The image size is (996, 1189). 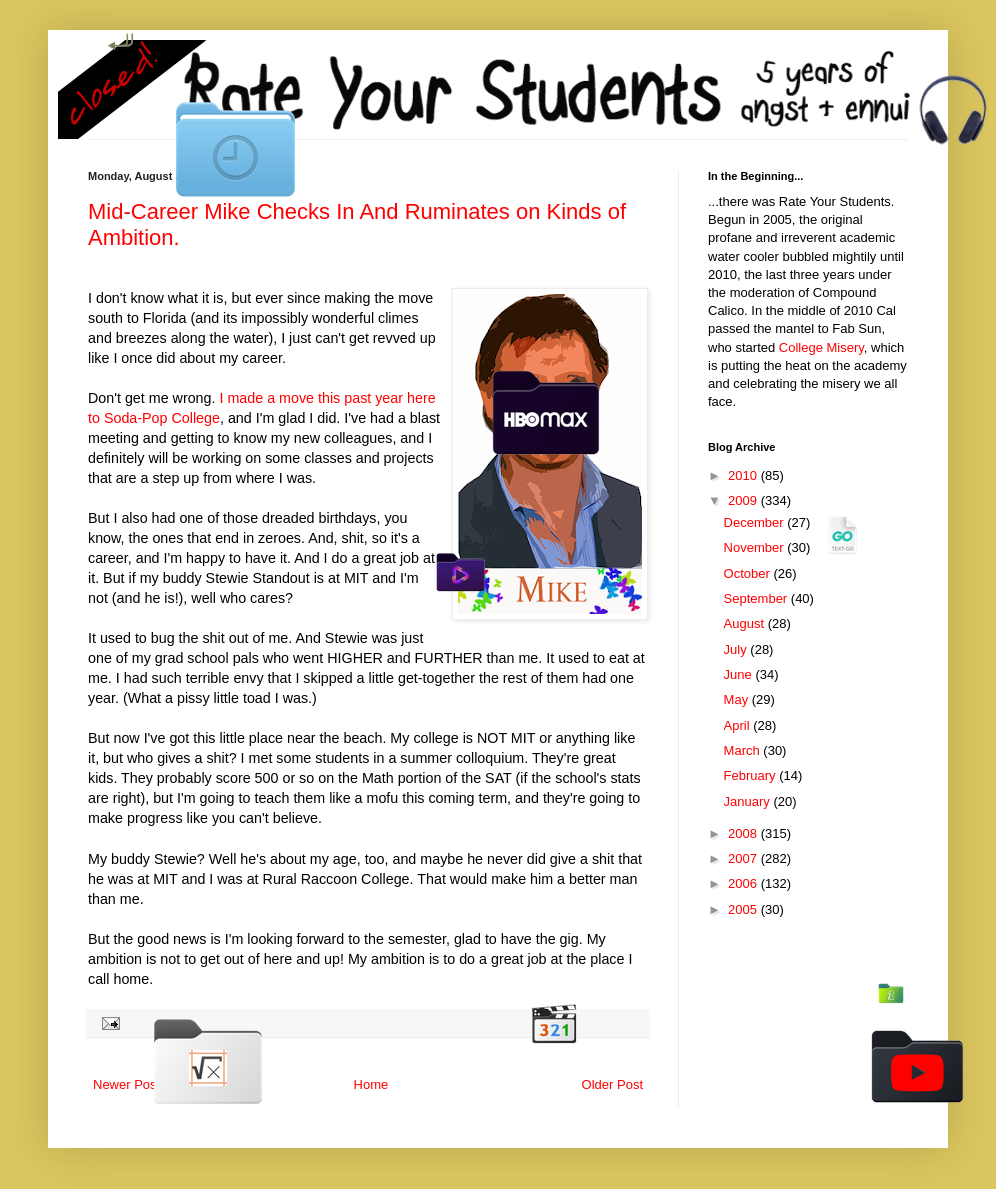 I want to click on open folder containing media player classic files, so click(x=554, y=1027).